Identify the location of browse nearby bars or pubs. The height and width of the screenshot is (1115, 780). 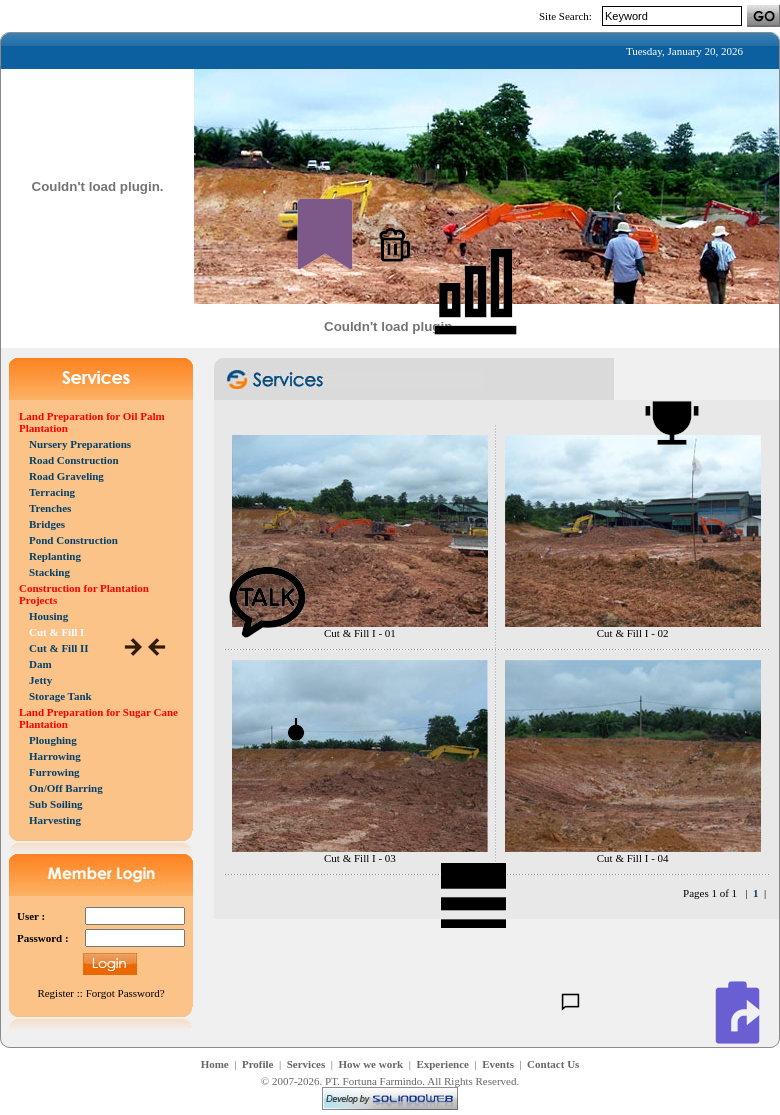
(395, 245).